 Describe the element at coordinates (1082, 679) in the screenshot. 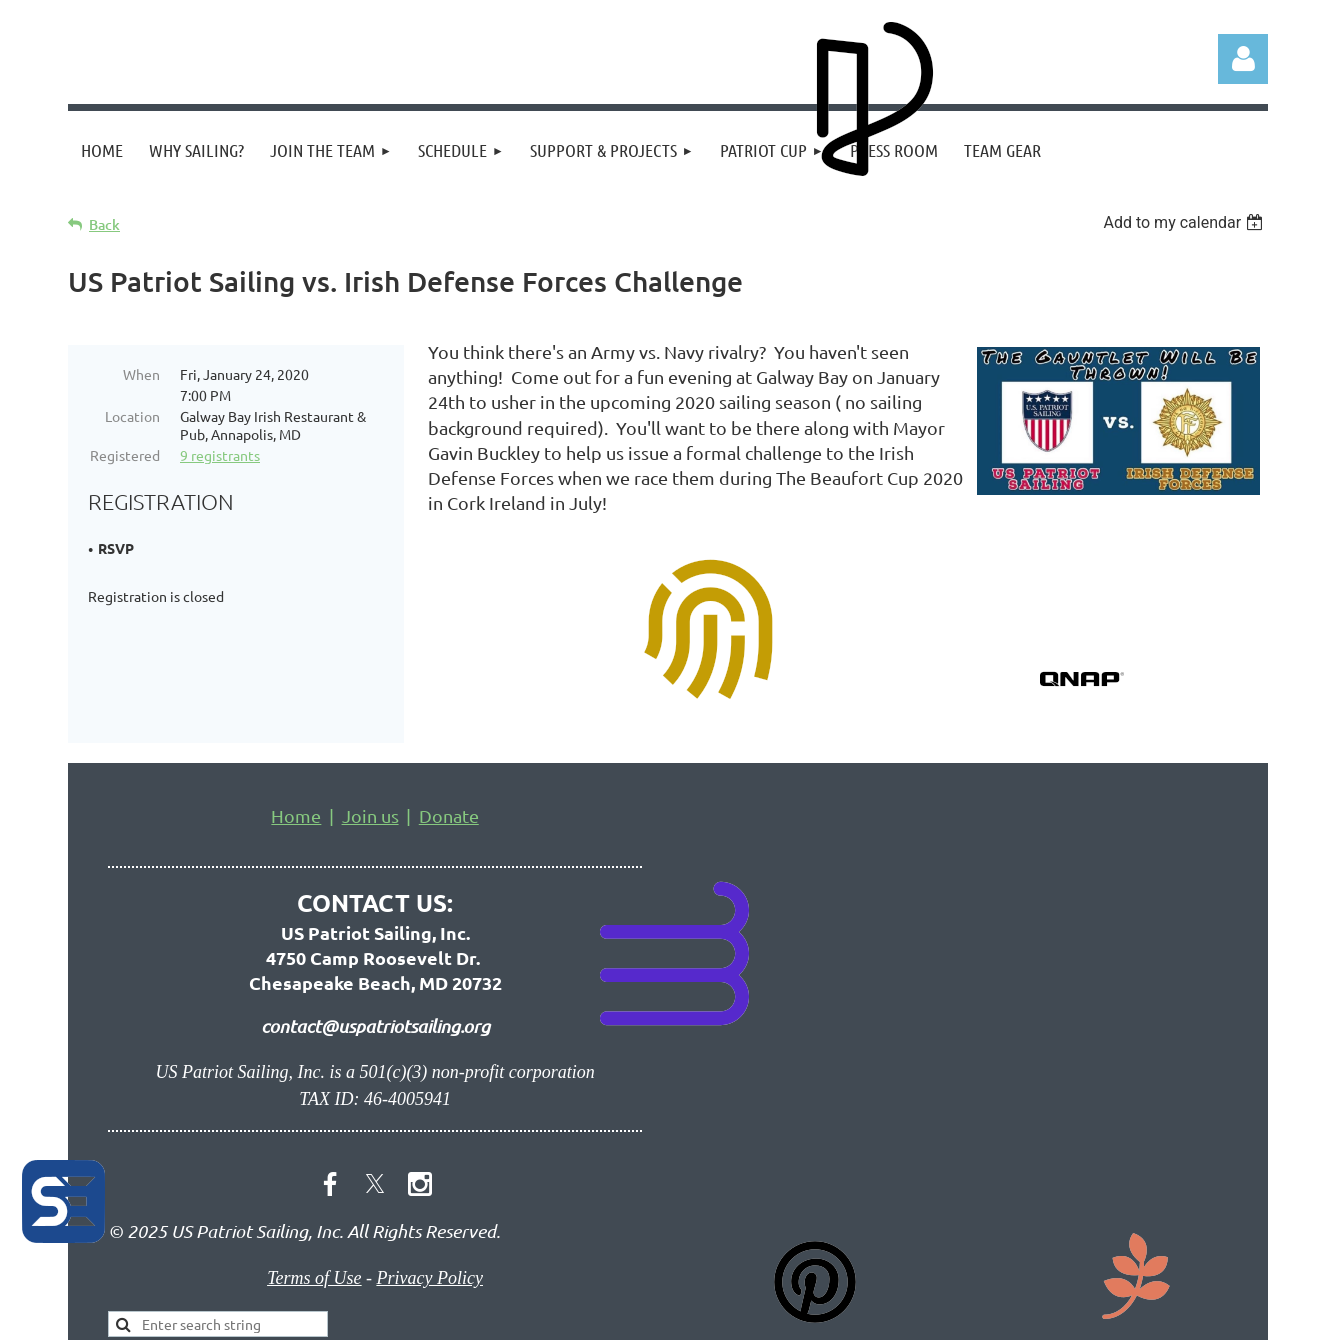

I see `QNAP brand logo` at that location.